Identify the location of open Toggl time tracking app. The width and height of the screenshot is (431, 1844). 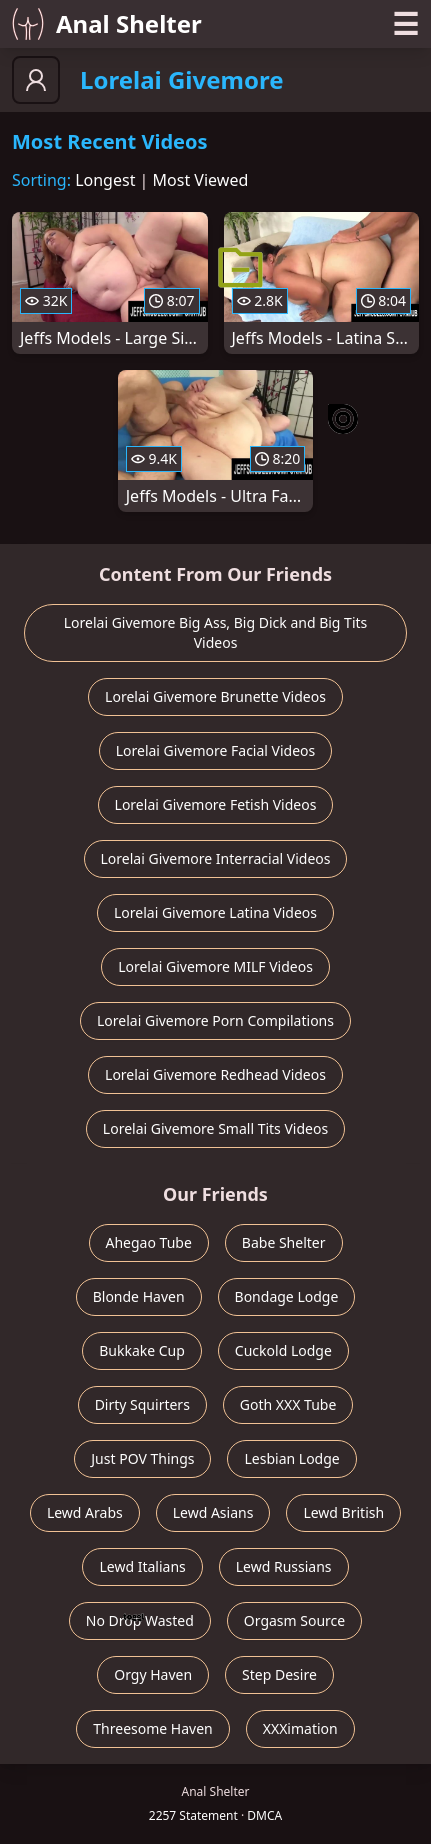
(133, 1617).